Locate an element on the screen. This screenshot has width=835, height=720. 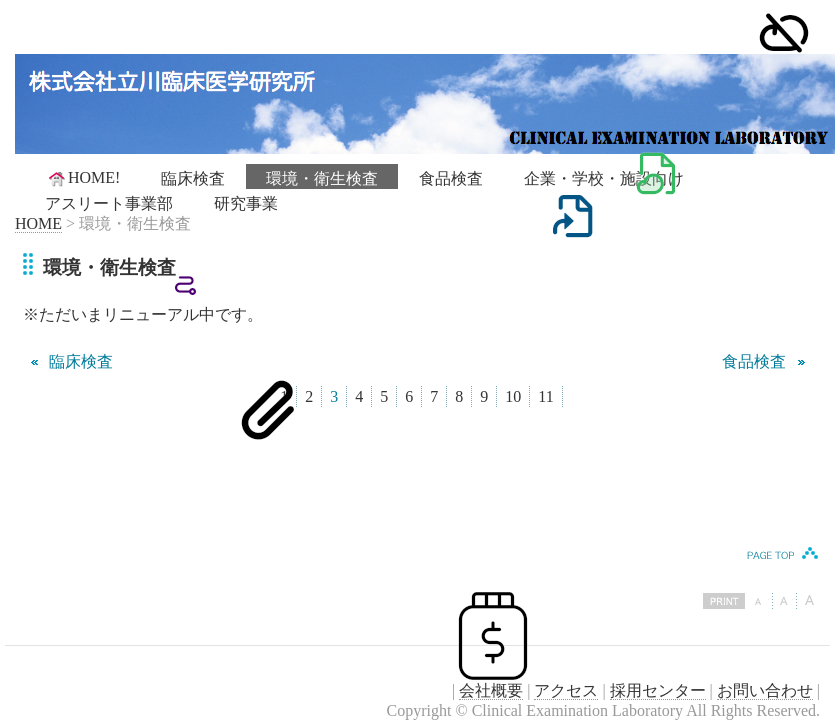
attach a file to your message is located at coordinates (269, 409).